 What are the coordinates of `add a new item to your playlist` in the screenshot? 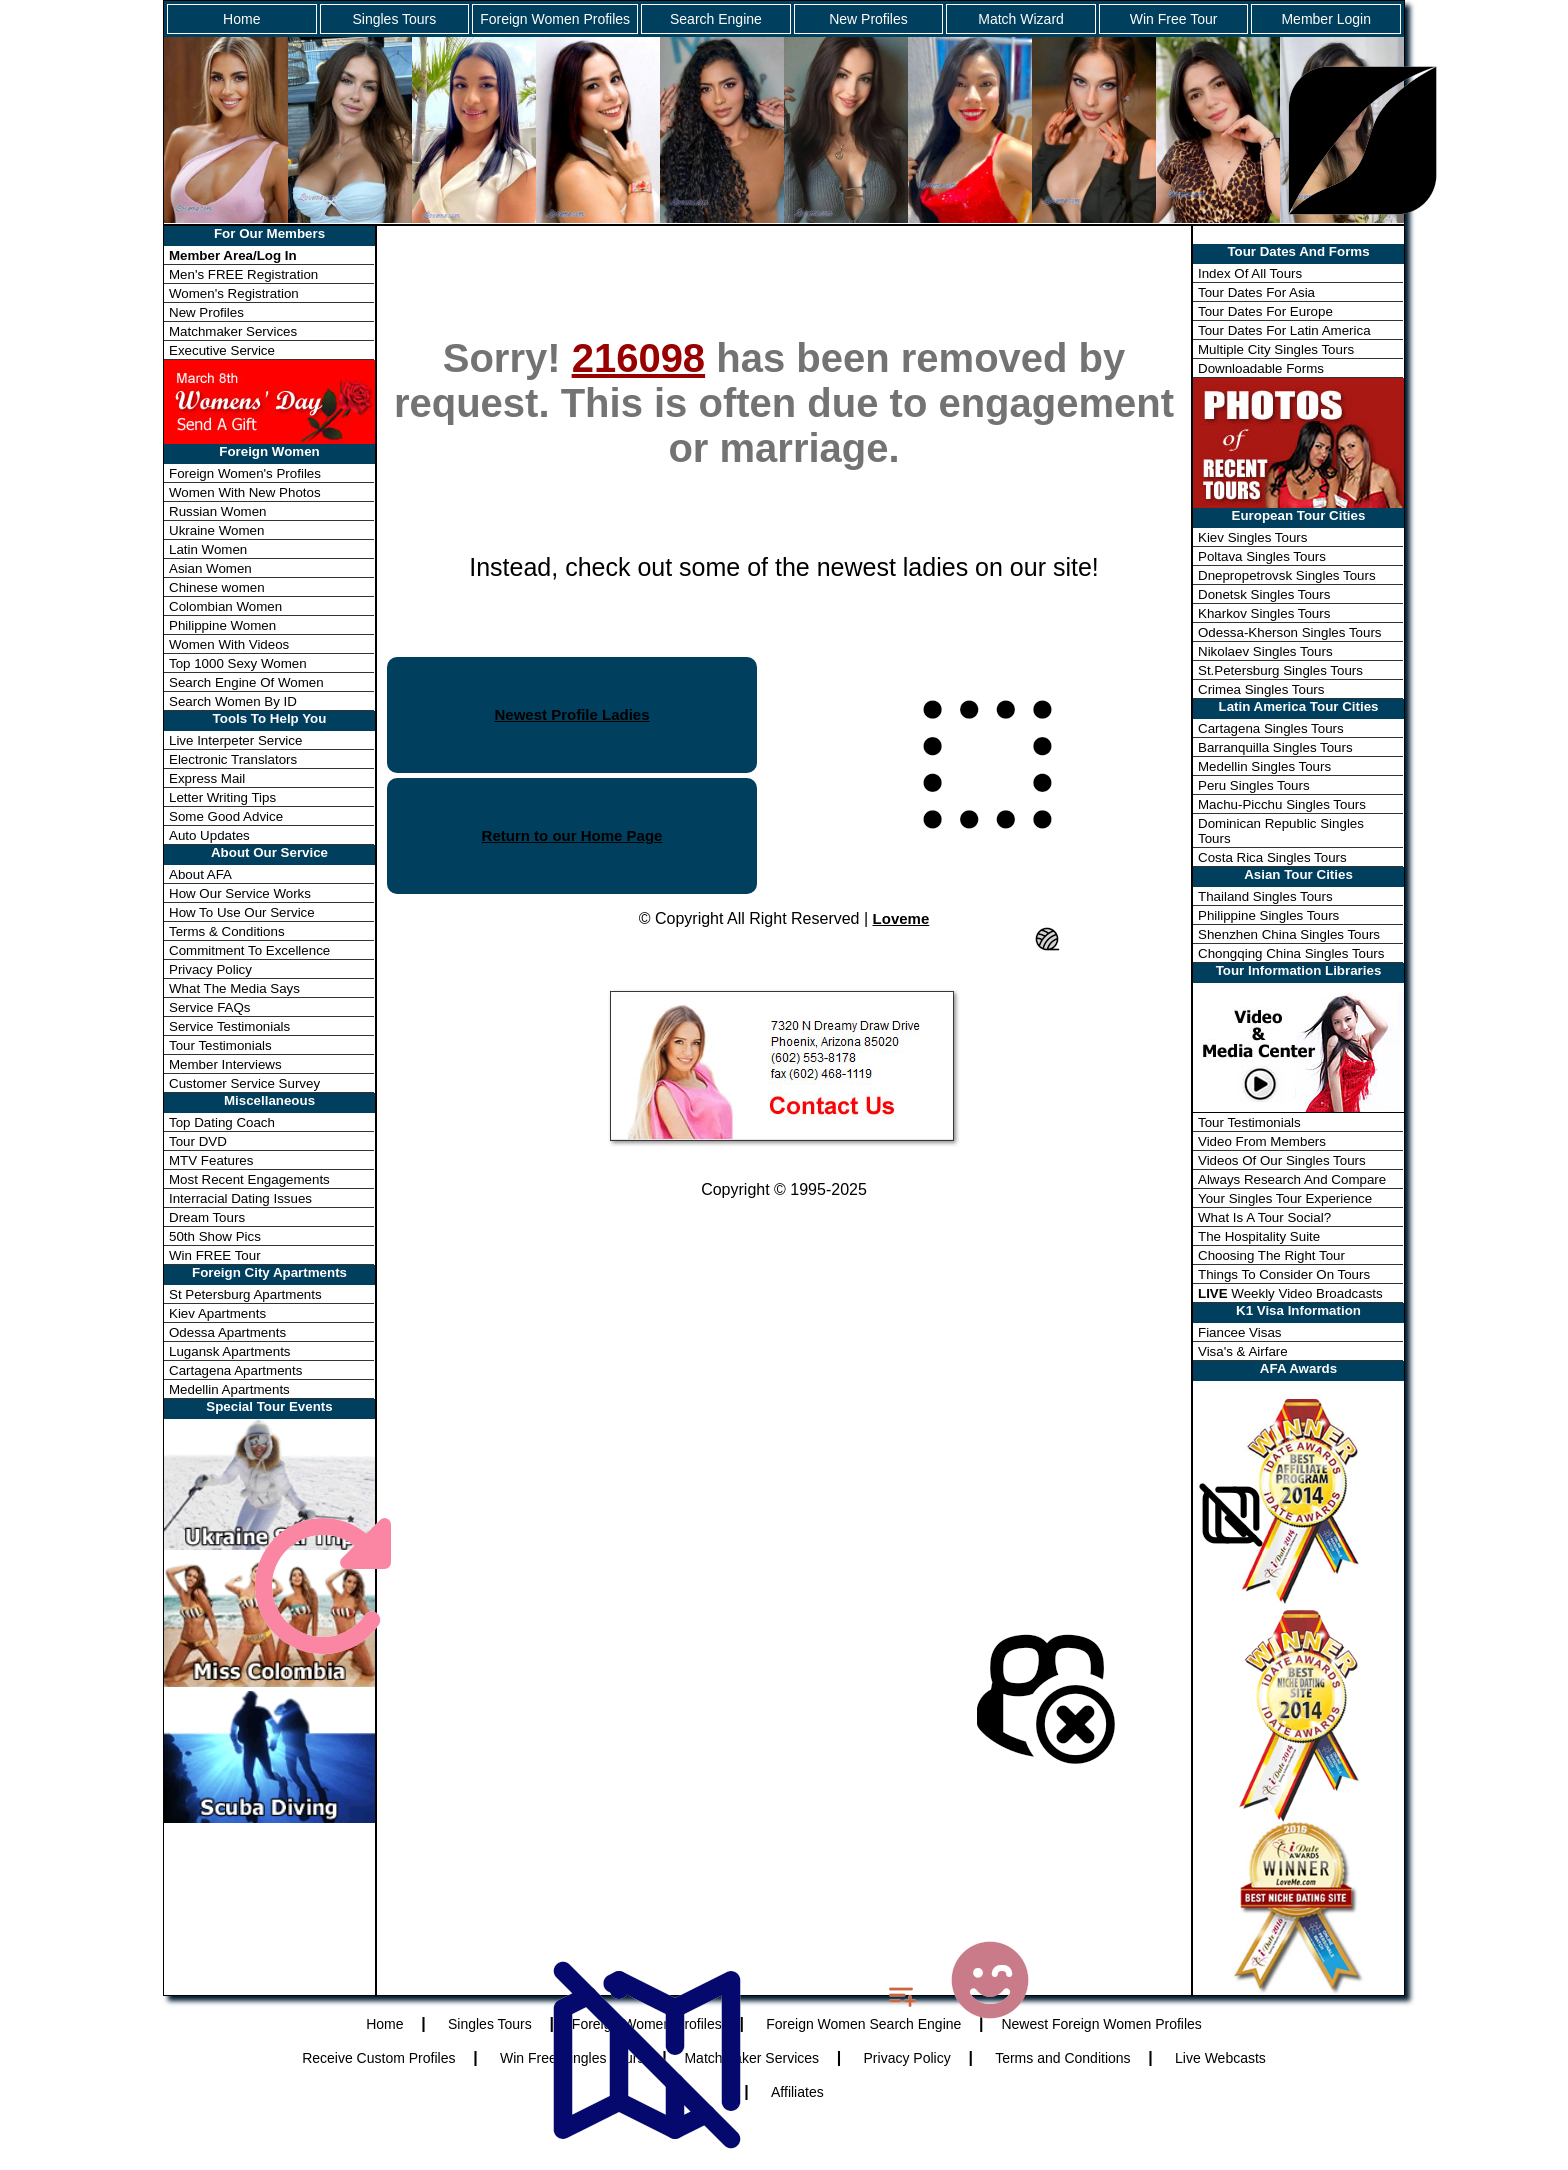 It's located at (901, 1995).